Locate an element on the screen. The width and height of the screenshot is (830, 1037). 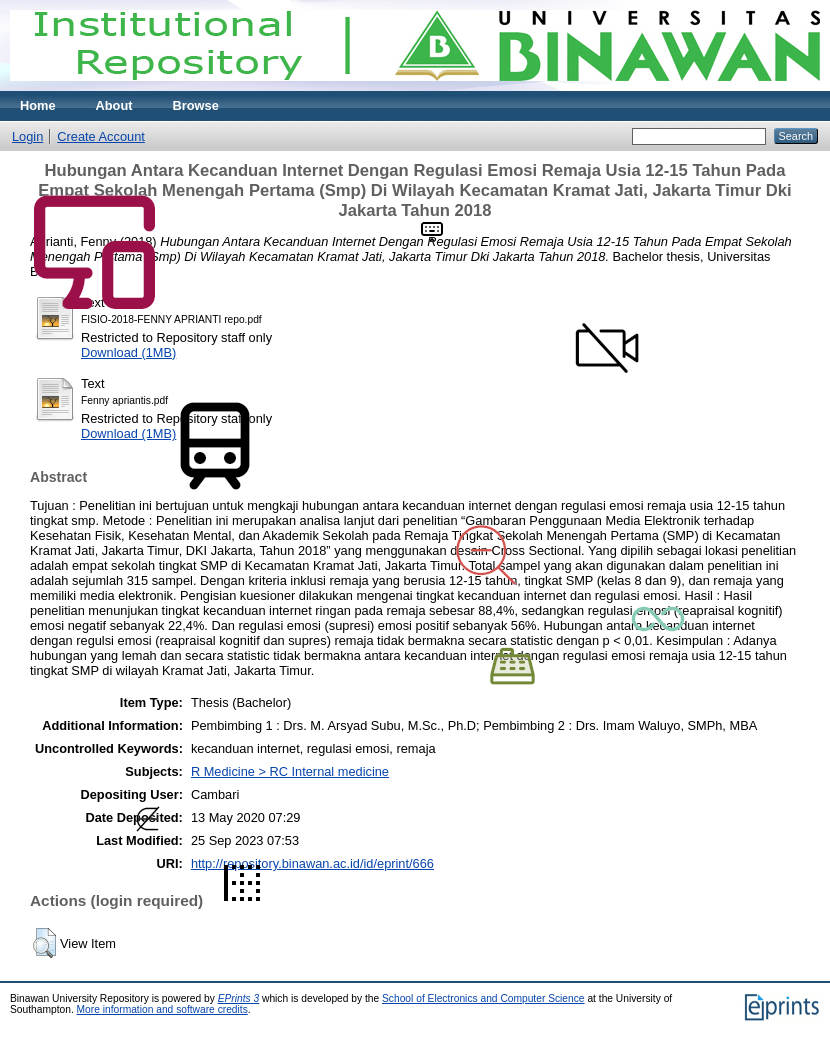
indicates item is not part of a set or group is located at coordinates (148, 819).